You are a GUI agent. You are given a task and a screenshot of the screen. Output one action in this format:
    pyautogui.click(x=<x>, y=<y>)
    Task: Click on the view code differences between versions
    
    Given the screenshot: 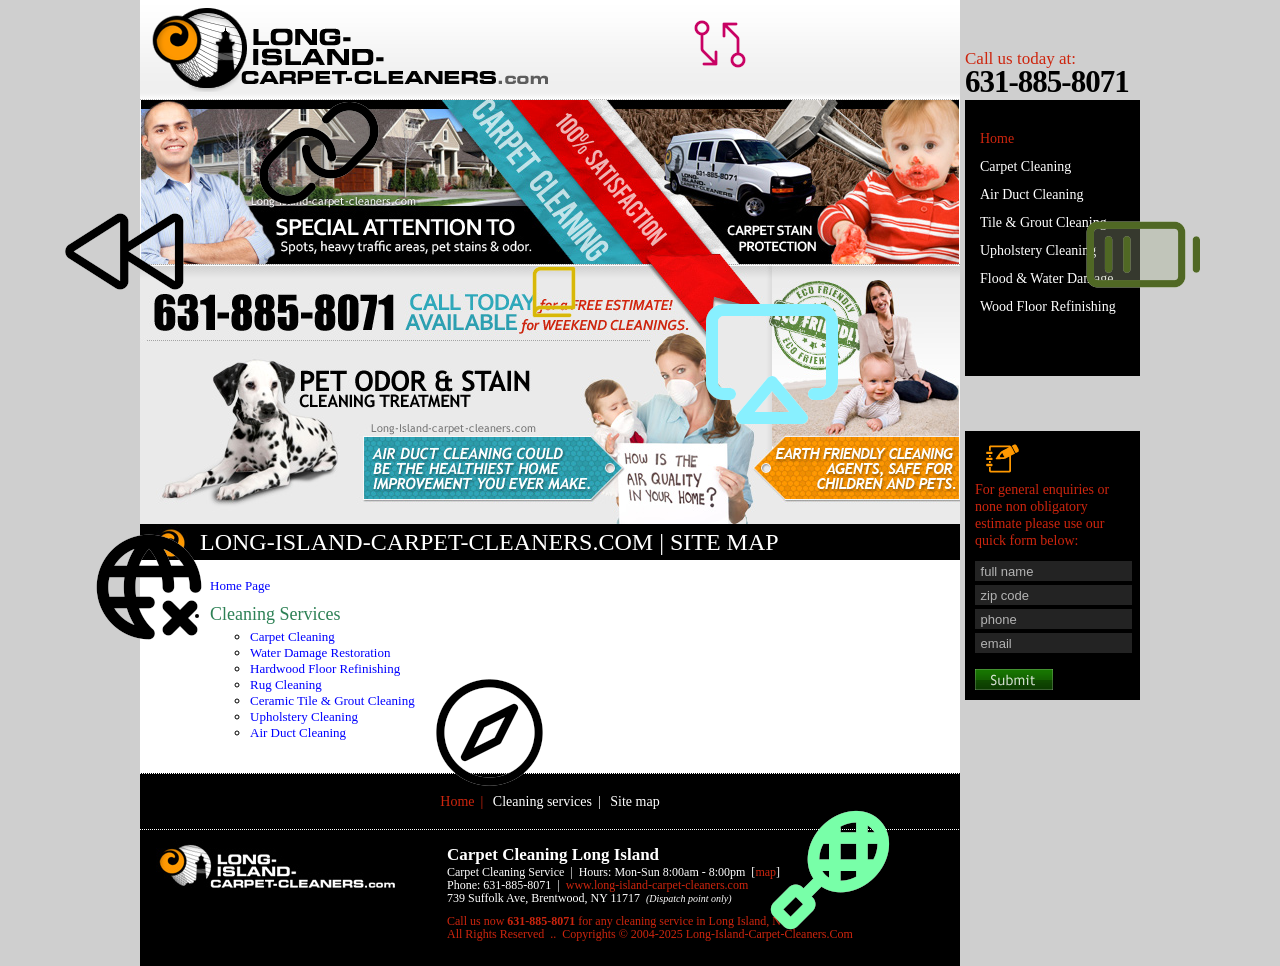 What is the action you would take?
    pyautogui.click(x=720, y=44)
    